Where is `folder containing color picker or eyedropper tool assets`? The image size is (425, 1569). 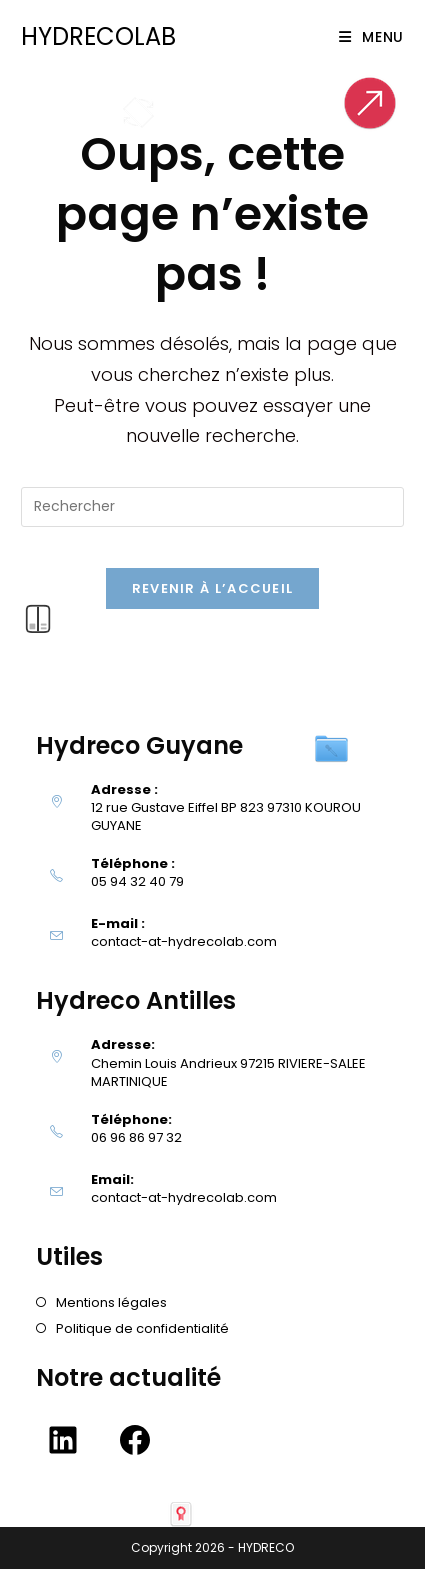
folder containing color picker or eyedropper tool assets is located at coordinates (331, 748).